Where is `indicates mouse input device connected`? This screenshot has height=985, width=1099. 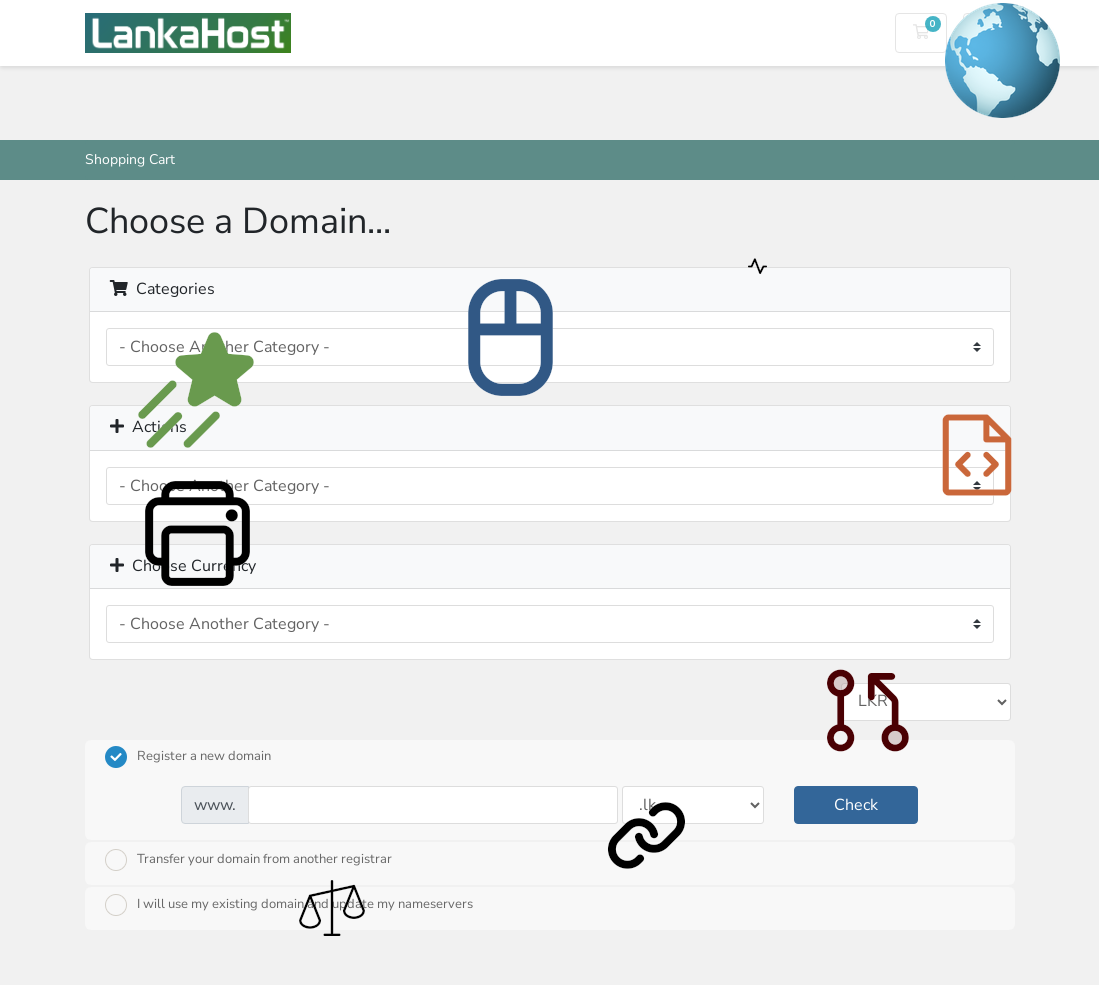
indicates mouse input device connected is located at coordinates (510, 337).